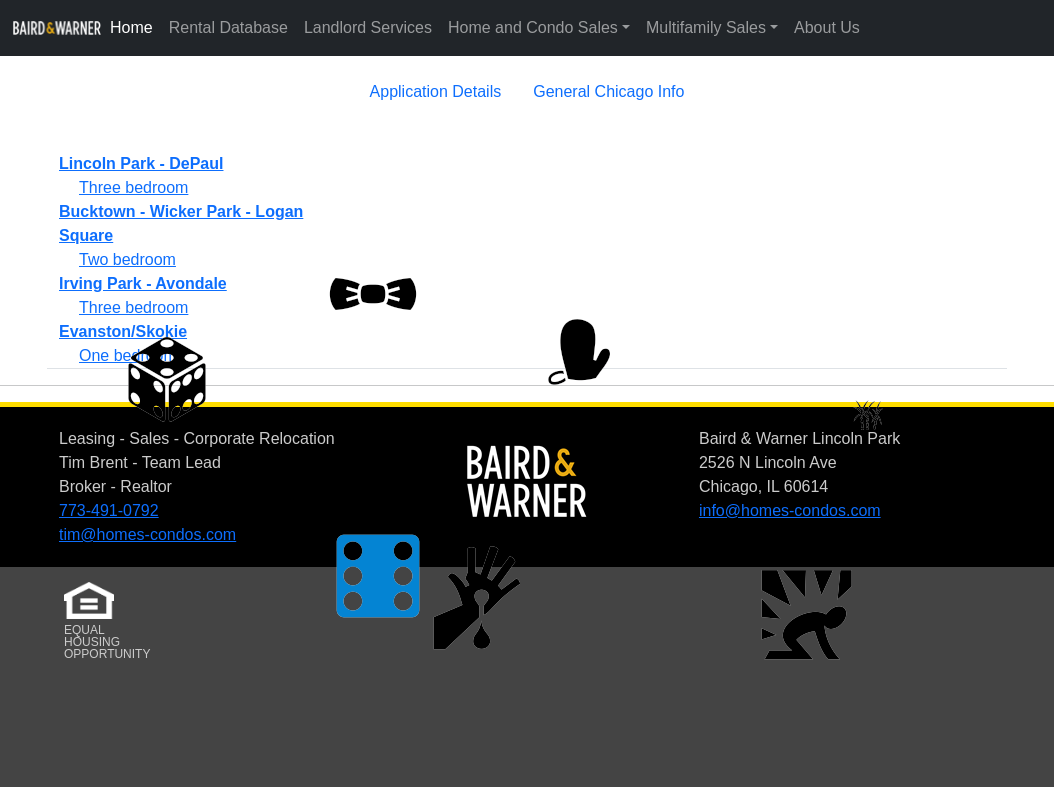  What do you see at coordinates (806, 615) in the screenshot?
I see `indicates oppression or overwhelming force in gameplay` at bounding box center [806, 615].